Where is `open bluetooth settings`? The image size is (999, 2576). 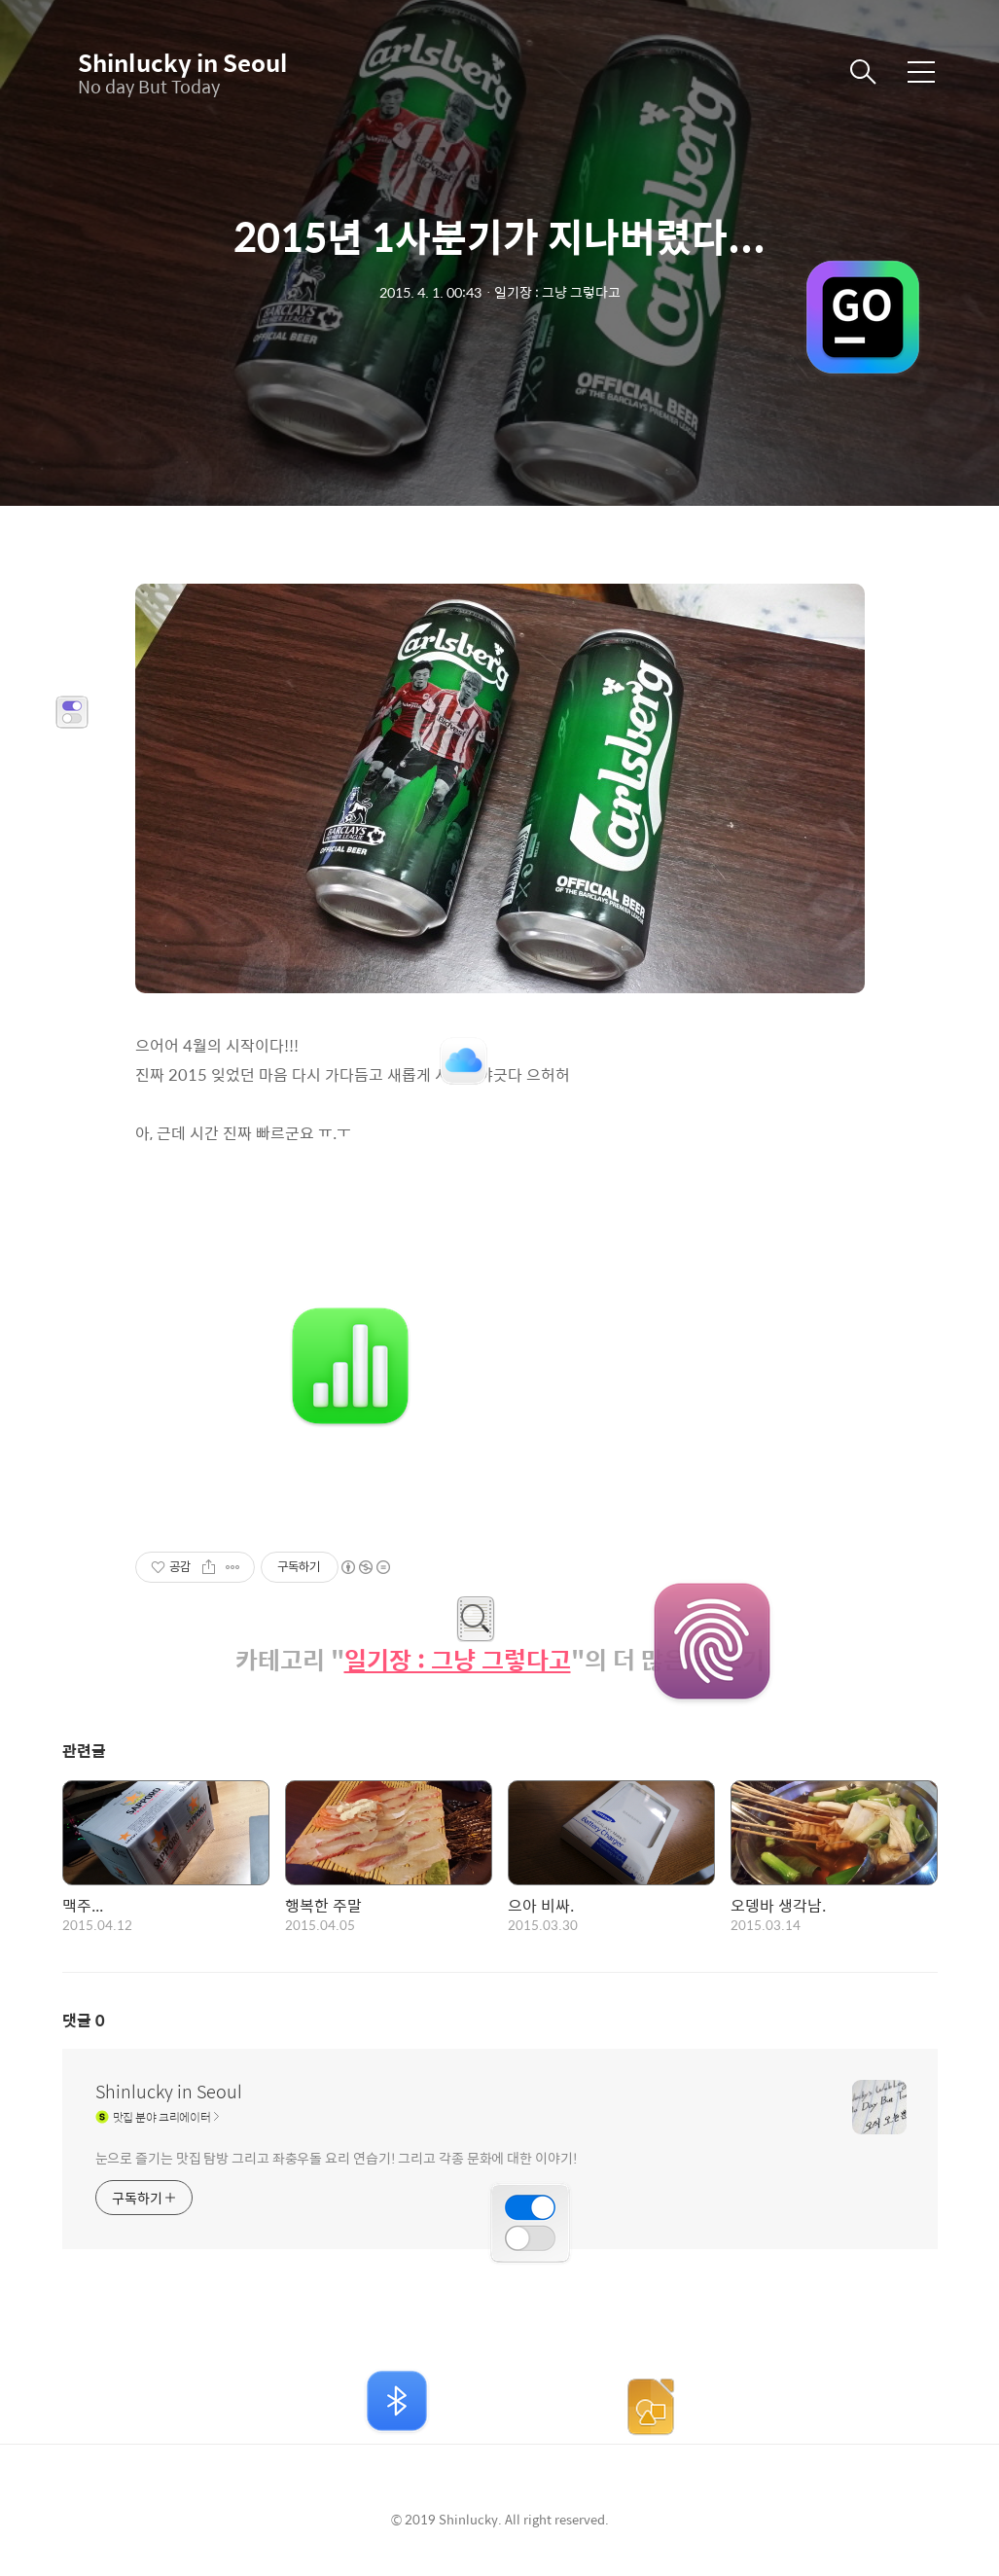 open bluetooth settings is located at coordinates (397, 2402).